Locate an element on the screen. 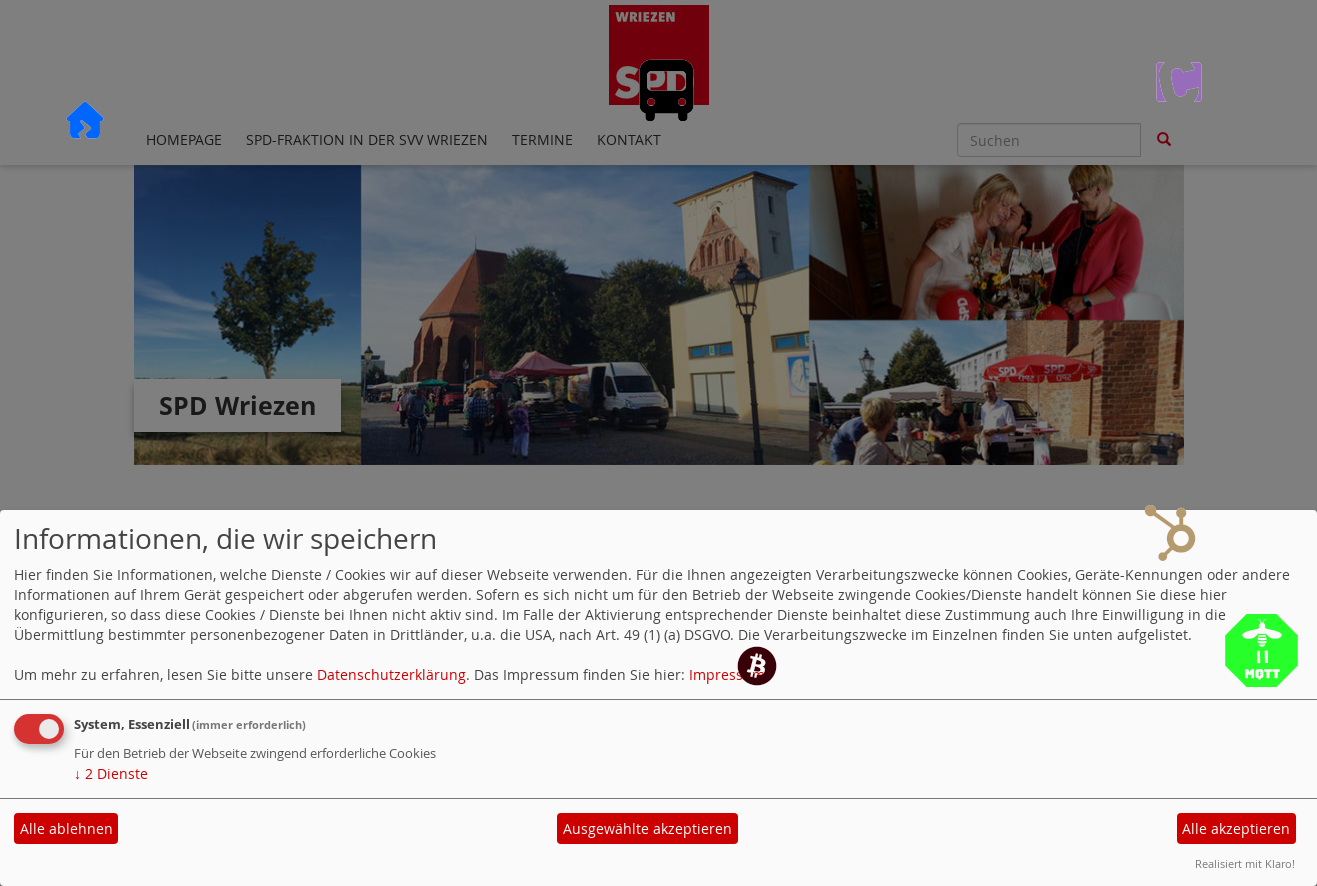 This screenshot has width=1317, height=886. report property damage is located at coordinates (85, 120).